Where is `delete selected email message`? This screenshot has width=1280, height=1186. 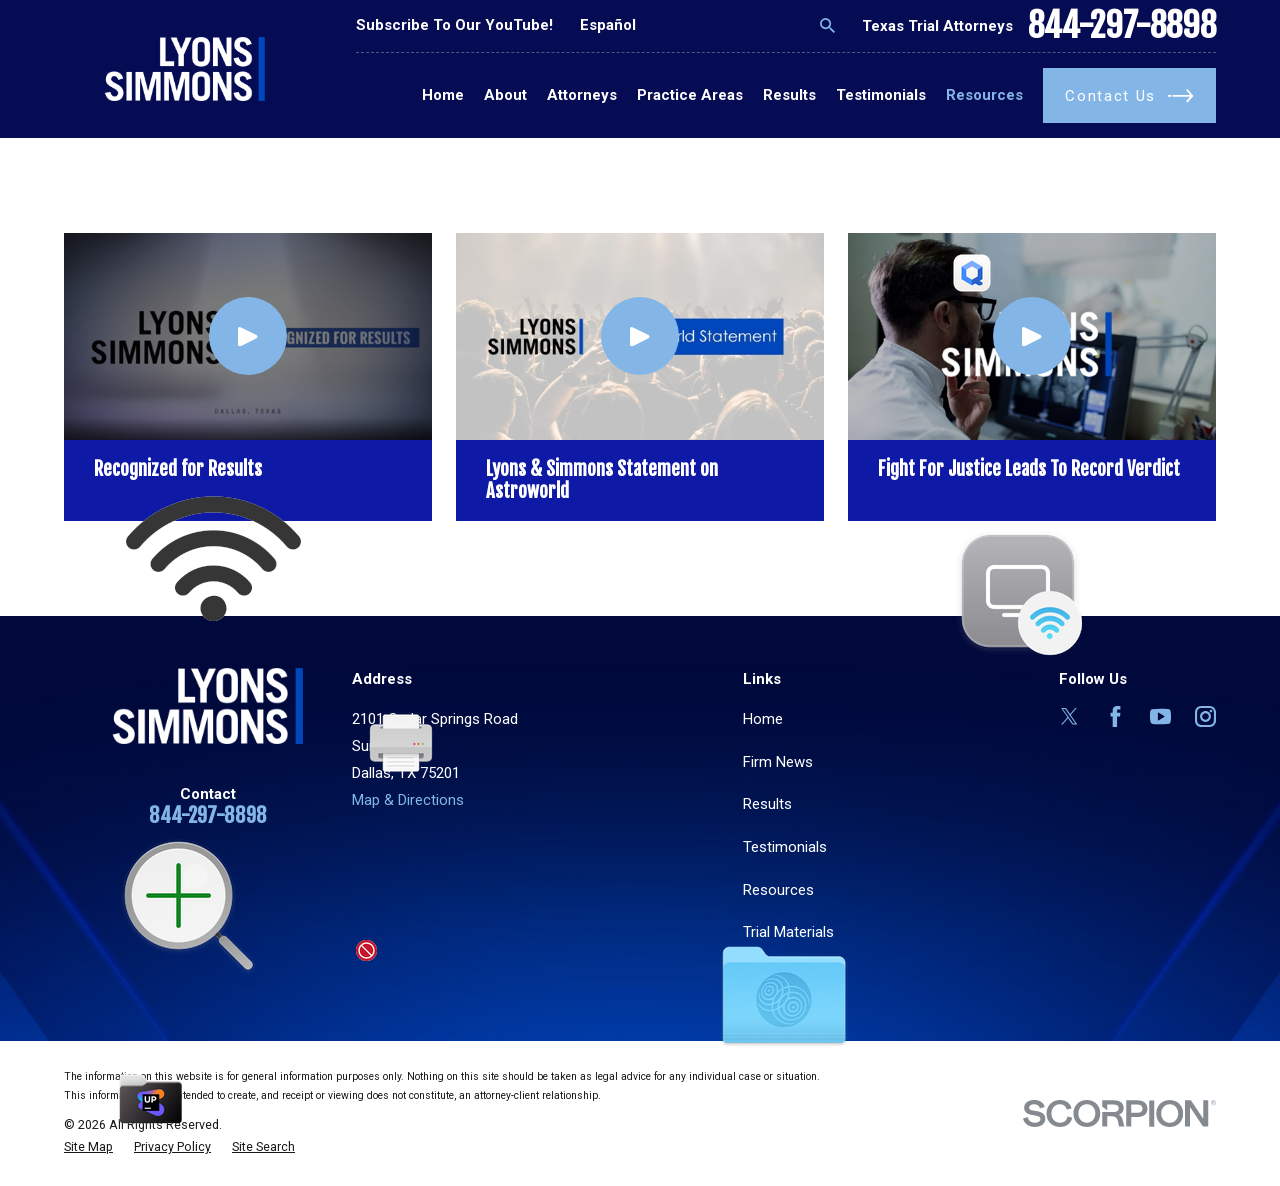
delete selected email message is located at coordinates (366, 950).